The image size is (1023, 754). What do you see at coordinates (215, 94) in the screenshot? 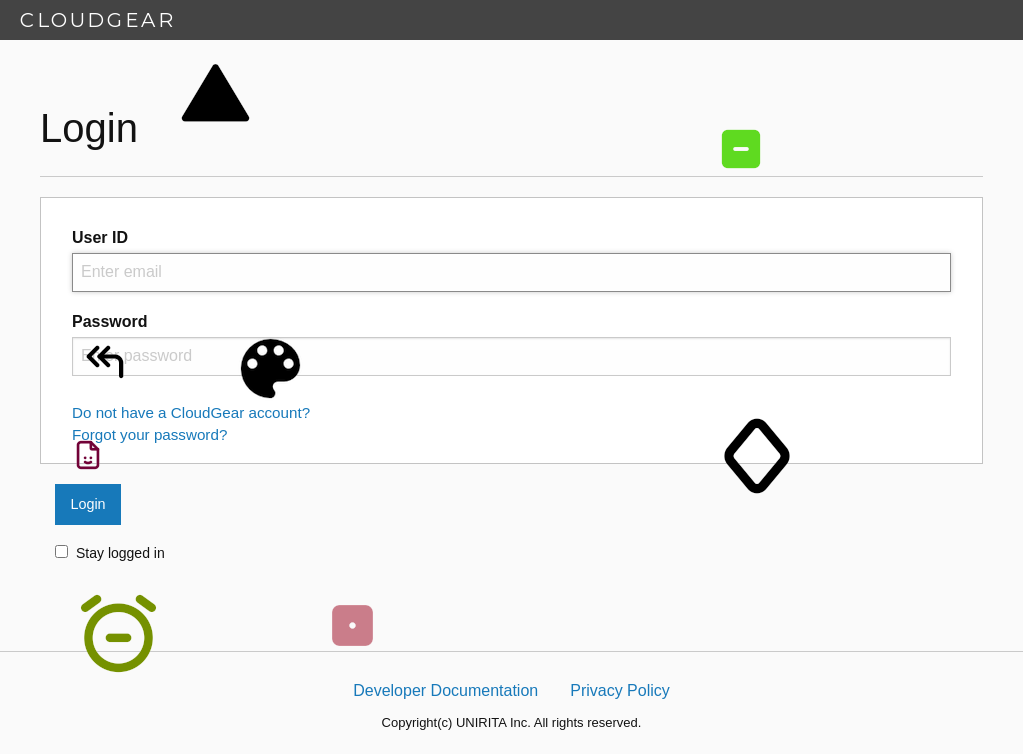
I see `vercel platform logo` at bounding box center [215, 94].